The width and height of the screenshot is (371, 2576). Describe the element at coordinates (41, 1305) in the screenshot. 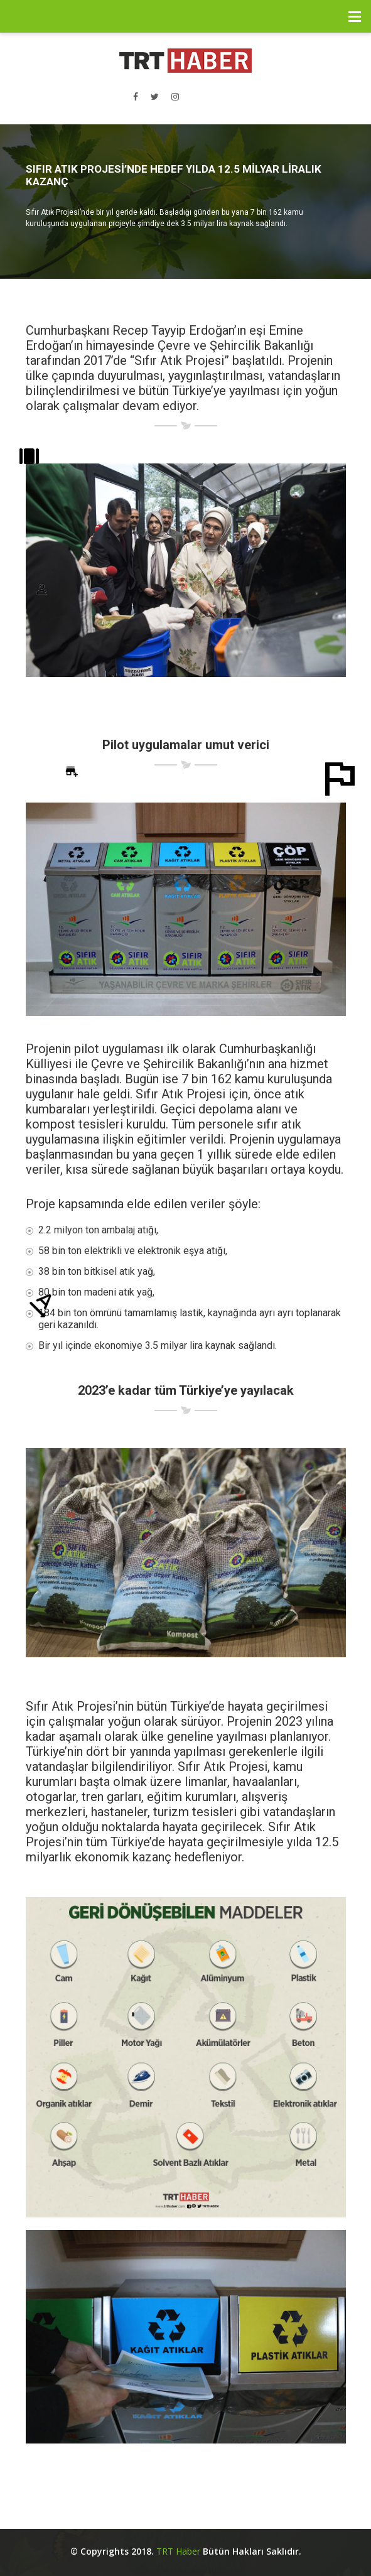

I see `rotate text at a downward angle` at that location.